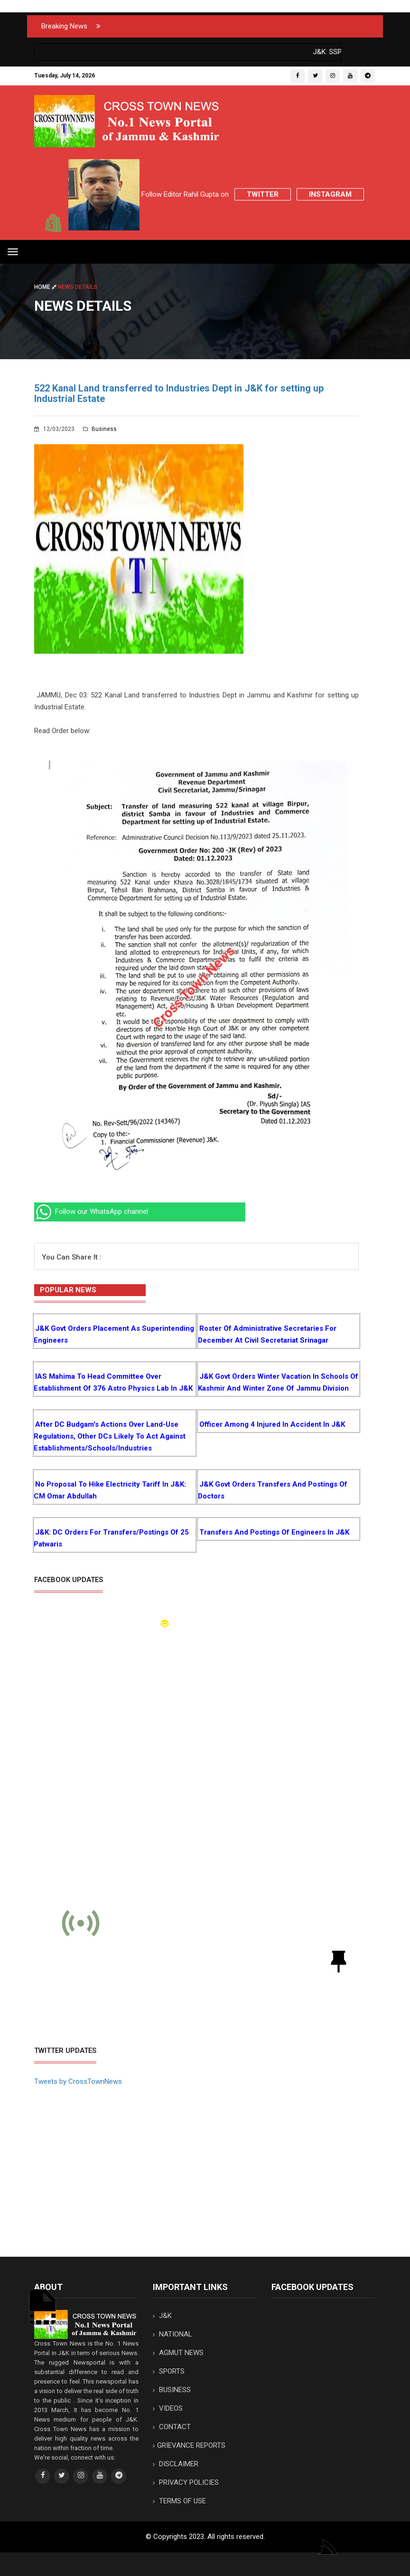  Describe the element at coordinates (42, 2307) in the screenshot. I see `file partially uploaded or in progress` at that location.